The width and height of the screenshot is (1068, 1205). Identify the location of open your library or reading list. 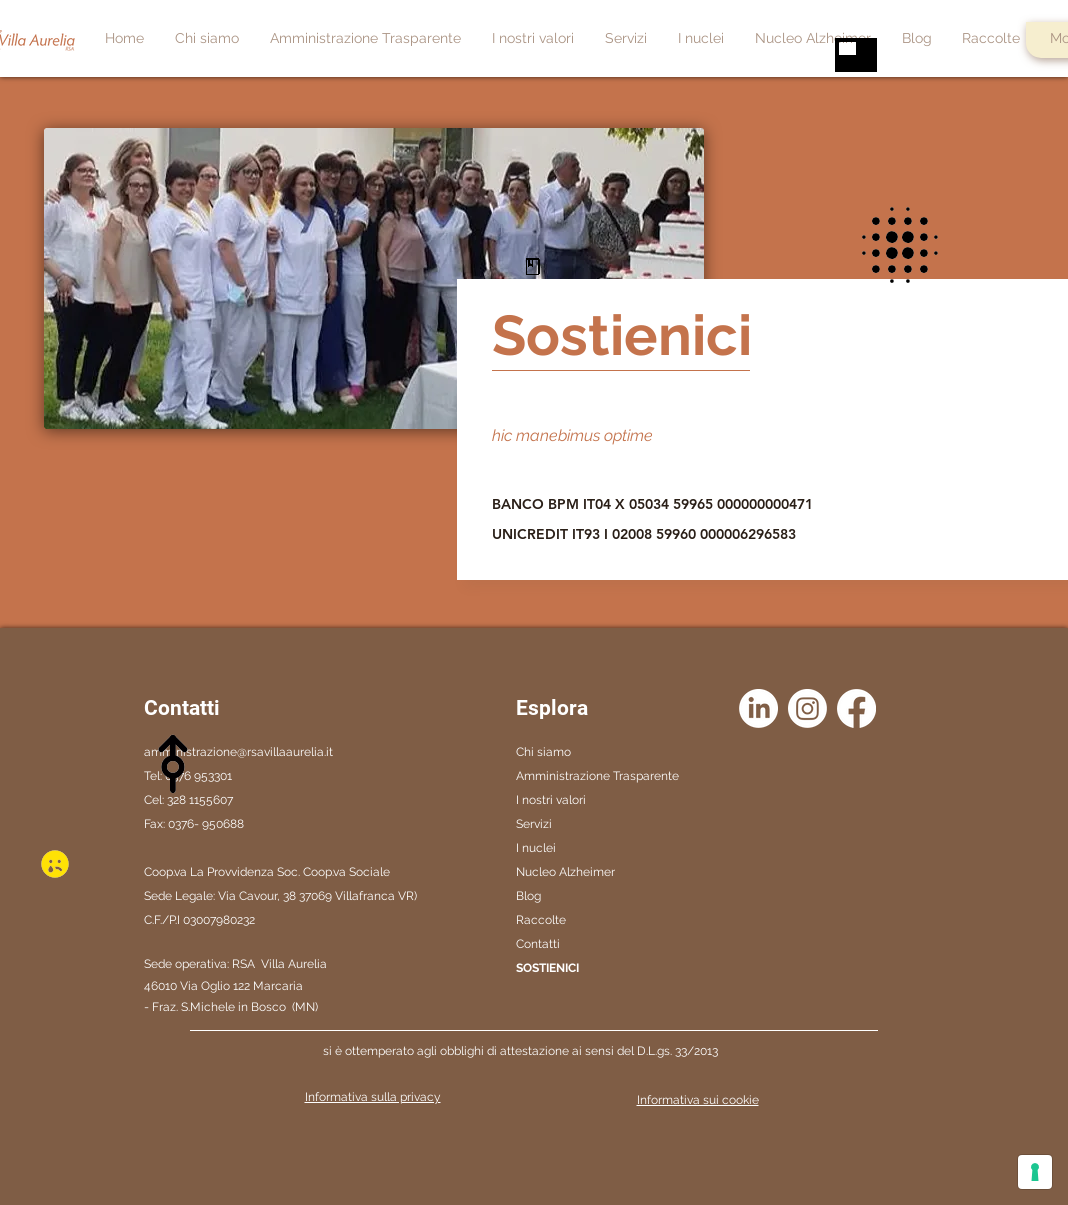
(532, 266).